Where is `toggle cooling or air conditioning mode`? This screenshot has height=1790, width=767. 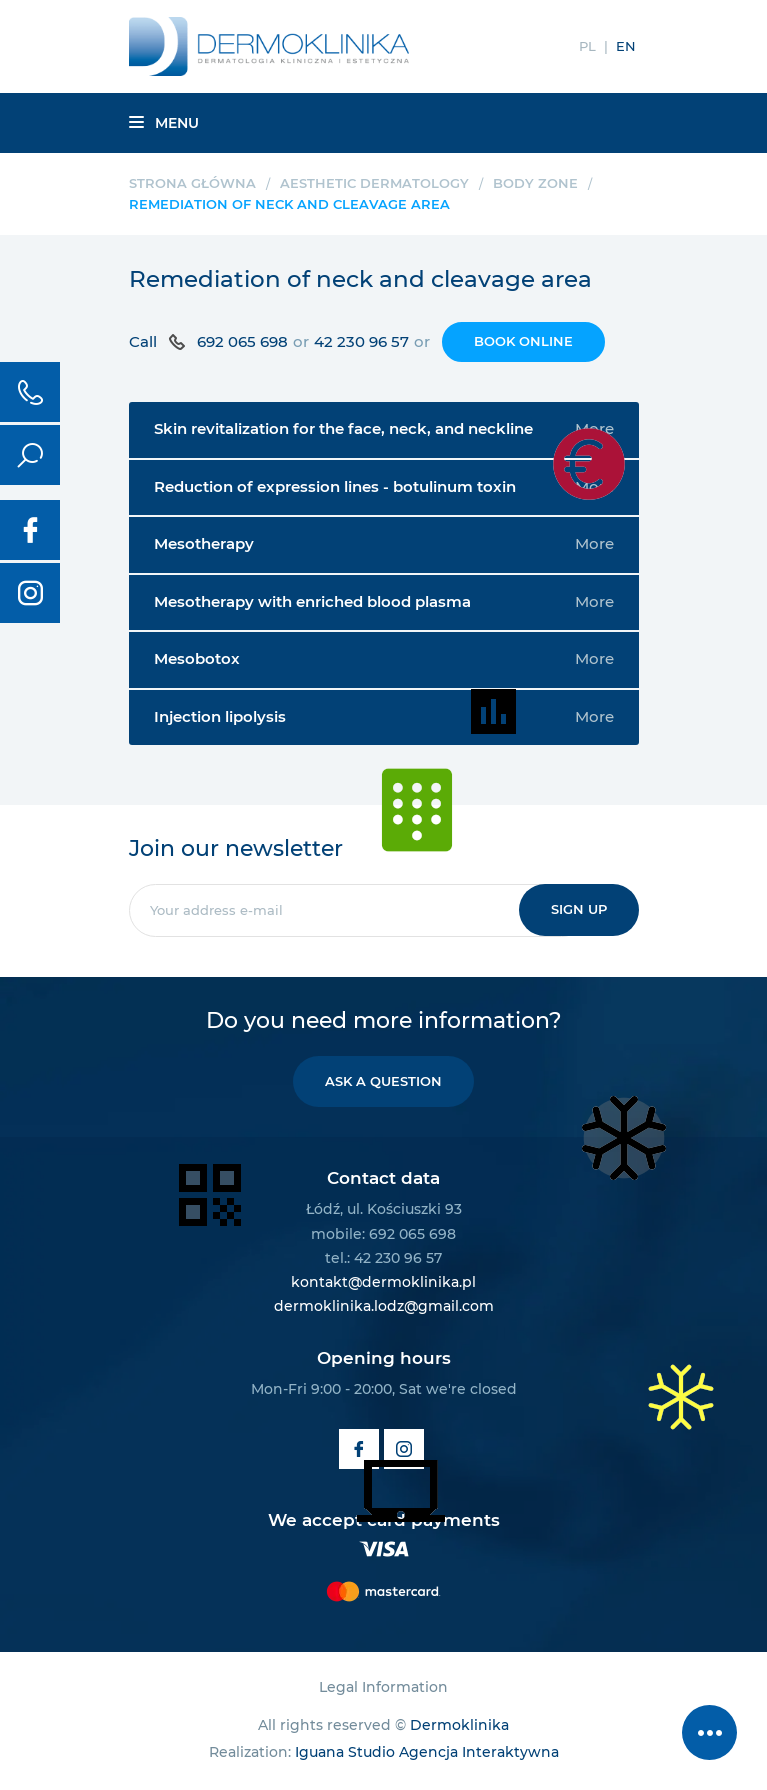 toggle cooling or air conditioning mode is located at coordinates (681, 1397).